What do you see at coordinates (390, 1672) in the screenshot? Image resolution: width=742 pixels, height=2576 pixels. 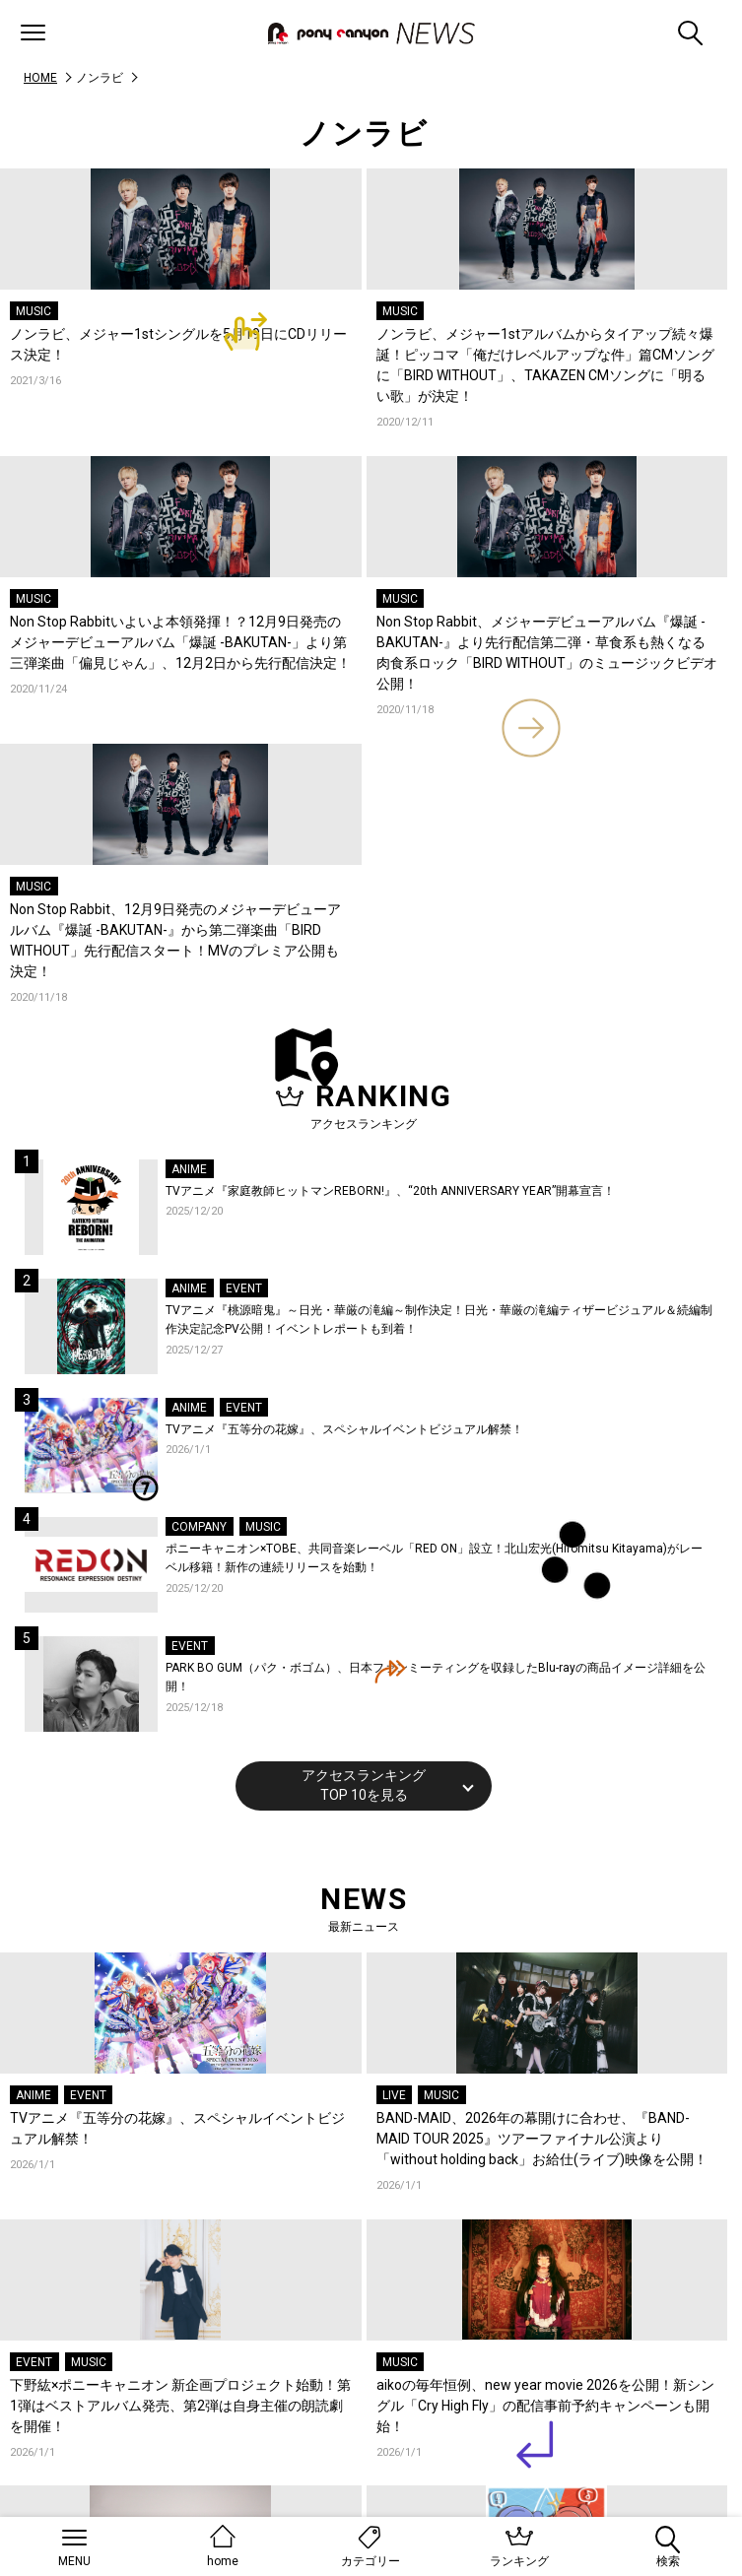 I see `forward message or content multiple times` at bounding box center [390, 1672].